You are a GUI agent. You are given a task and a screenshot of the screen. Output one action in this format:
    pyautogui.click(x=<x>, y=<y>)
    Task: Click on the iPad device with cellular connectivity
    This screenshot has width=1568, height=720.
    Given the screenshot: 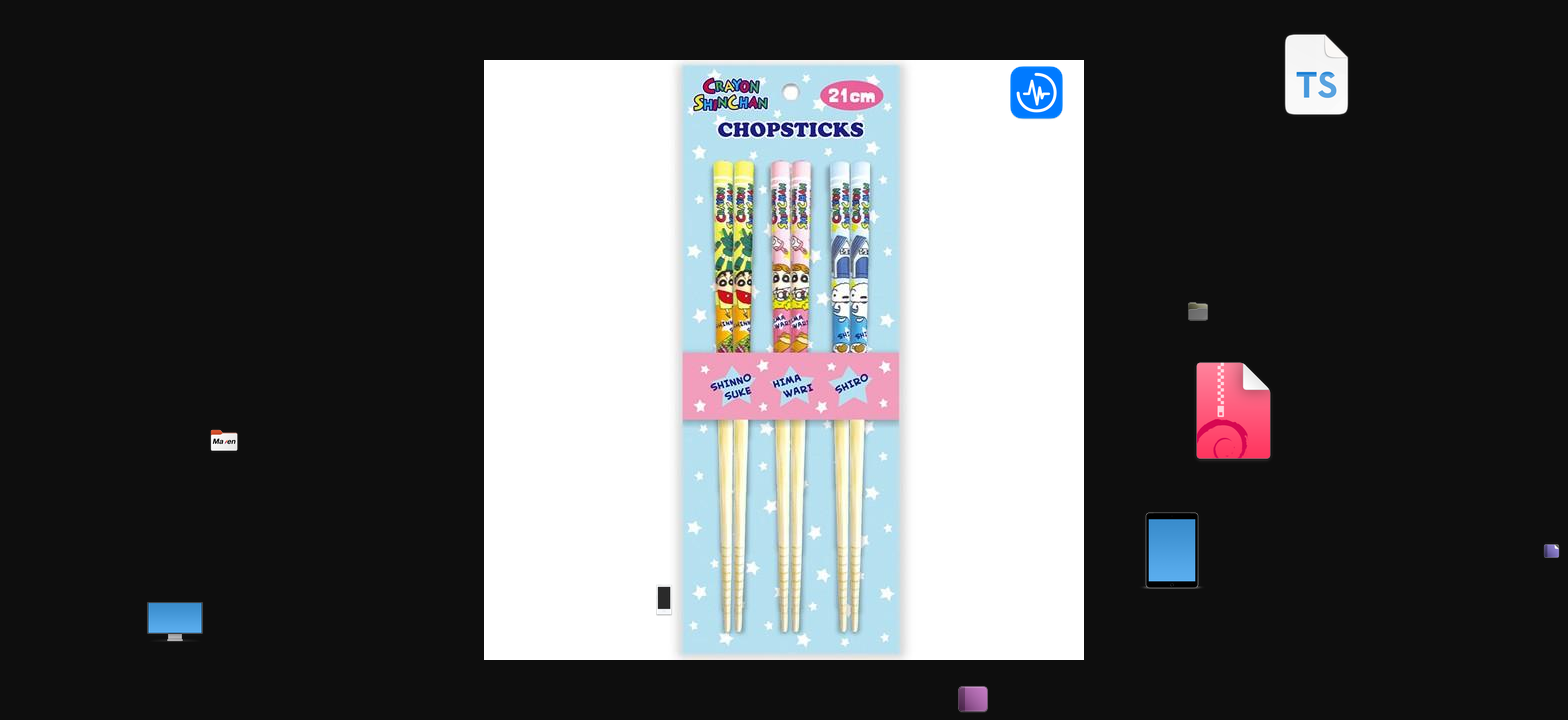 What is the action you would take?
    pyautogui.click(x=1172, y=551)
    